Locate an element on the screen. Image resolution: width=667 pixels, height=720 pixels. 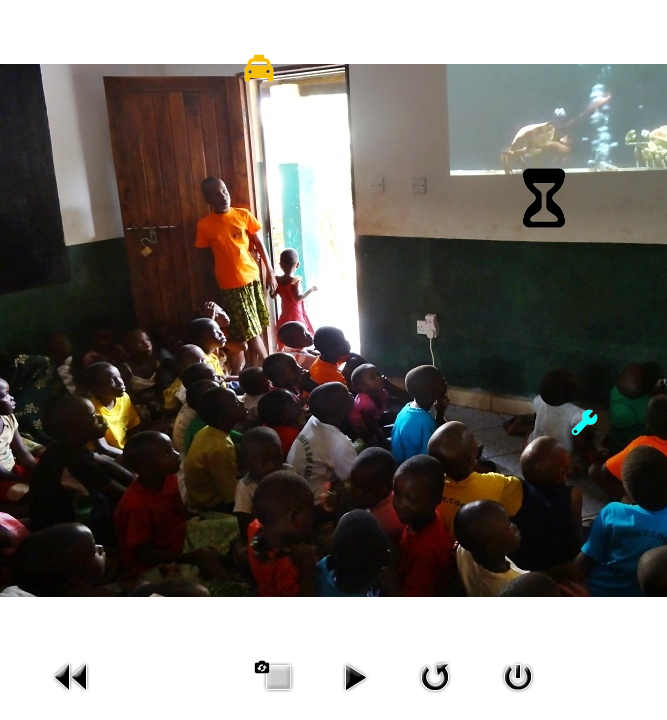
access settings or configuration options is located at coordinates (584, 422).